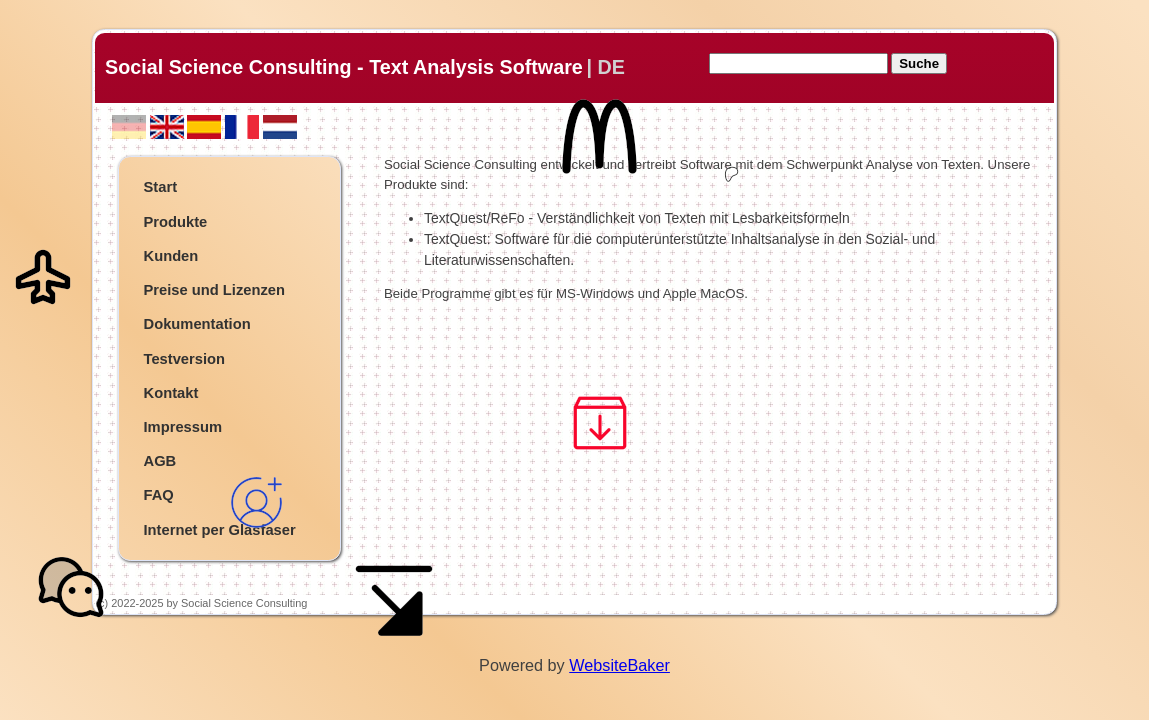  I want to click on download to storage or archive, so click(600, 423).